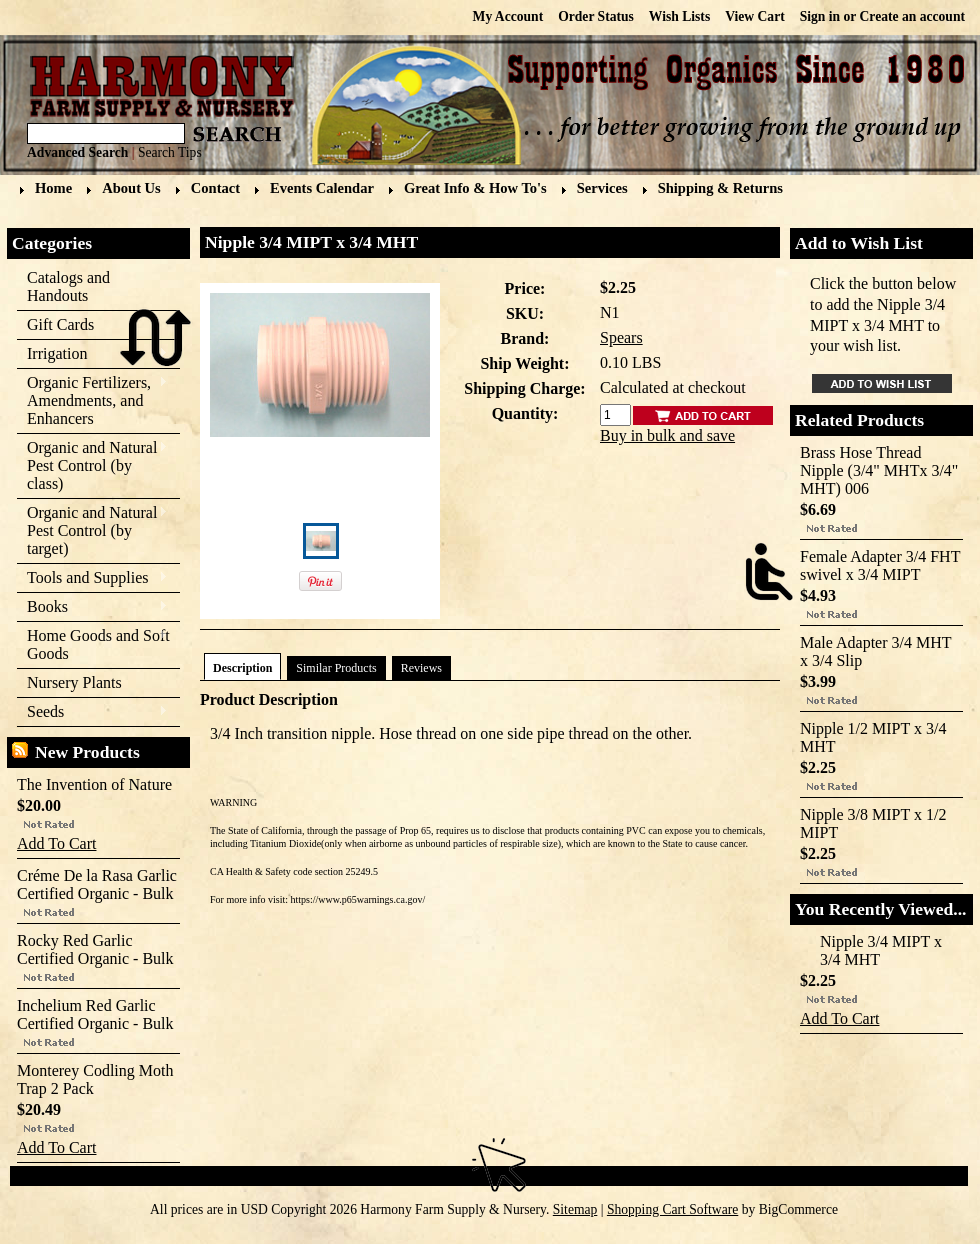  Describe the element at coordinates (155, 339) in the screenshot. I see `swap or switch between active calls` at that location.